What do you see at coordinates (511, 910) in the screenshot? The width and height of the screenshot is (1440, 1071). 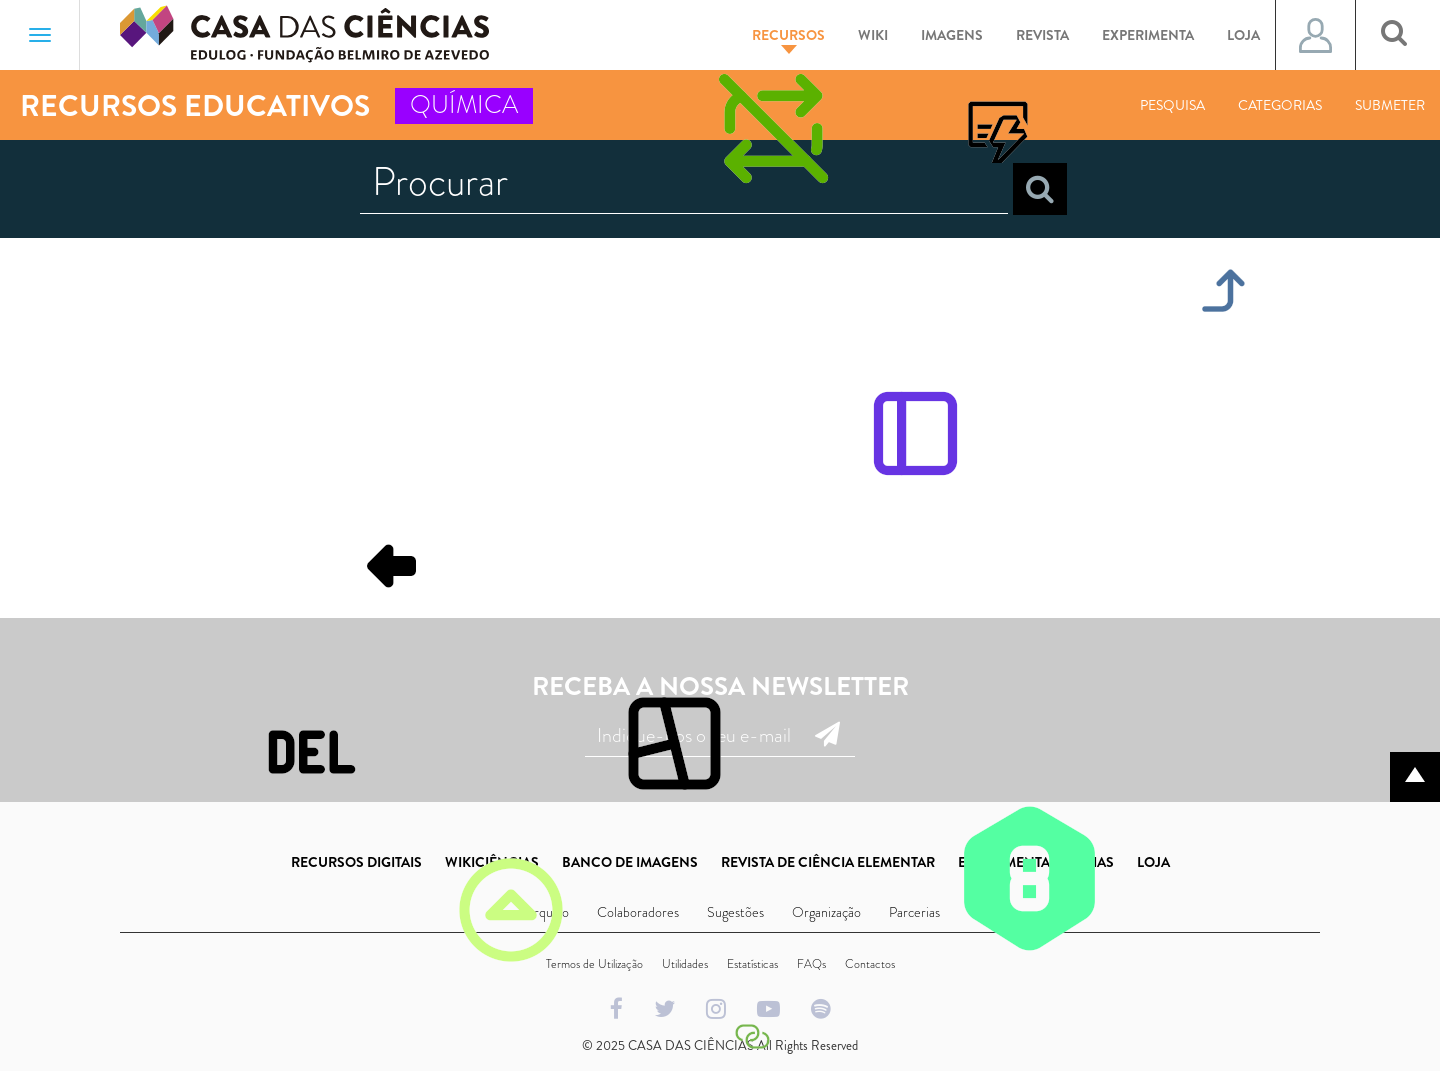 I see `scroll to top of page` at bounding box center [511, 910].